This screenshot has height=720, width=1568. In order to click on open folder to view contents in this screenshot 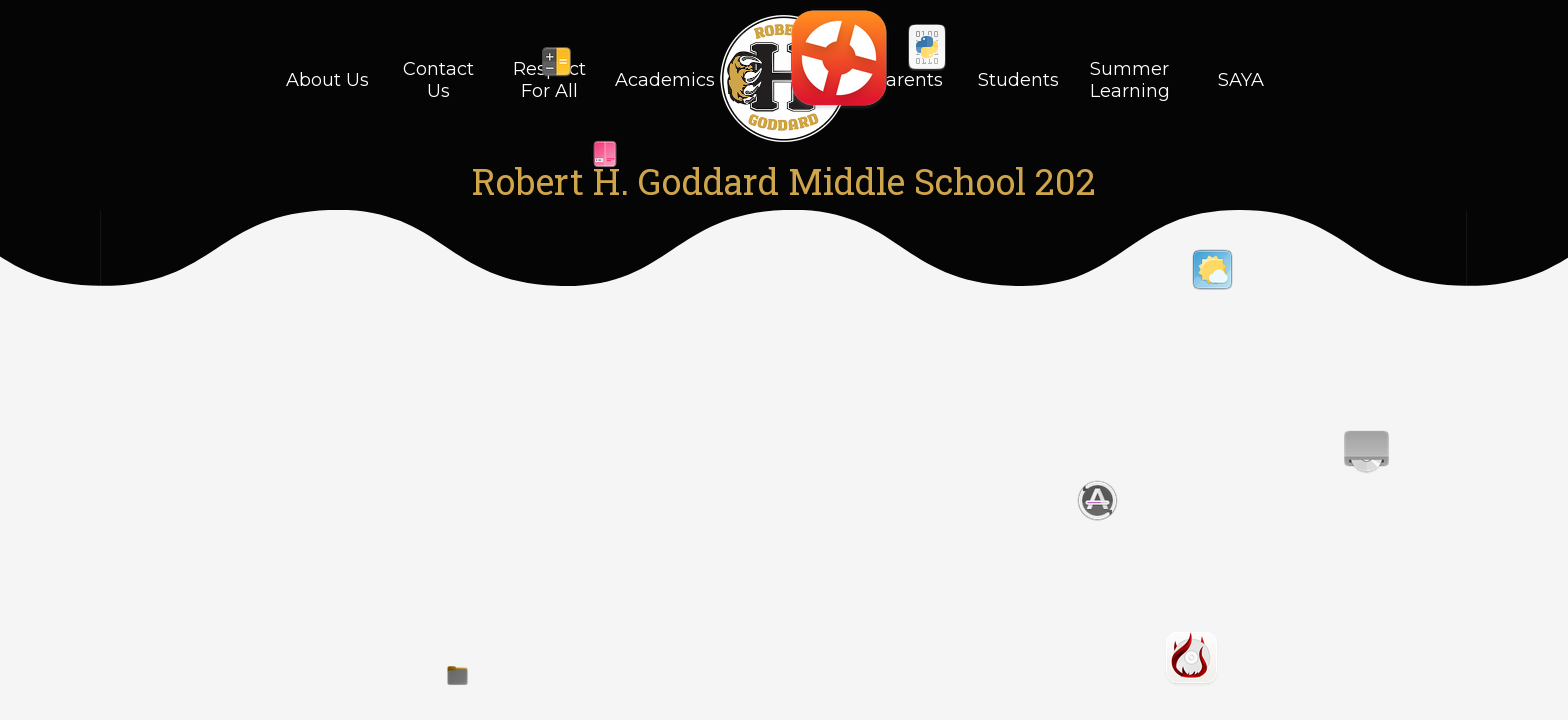, I will do `click(457, 675)`.